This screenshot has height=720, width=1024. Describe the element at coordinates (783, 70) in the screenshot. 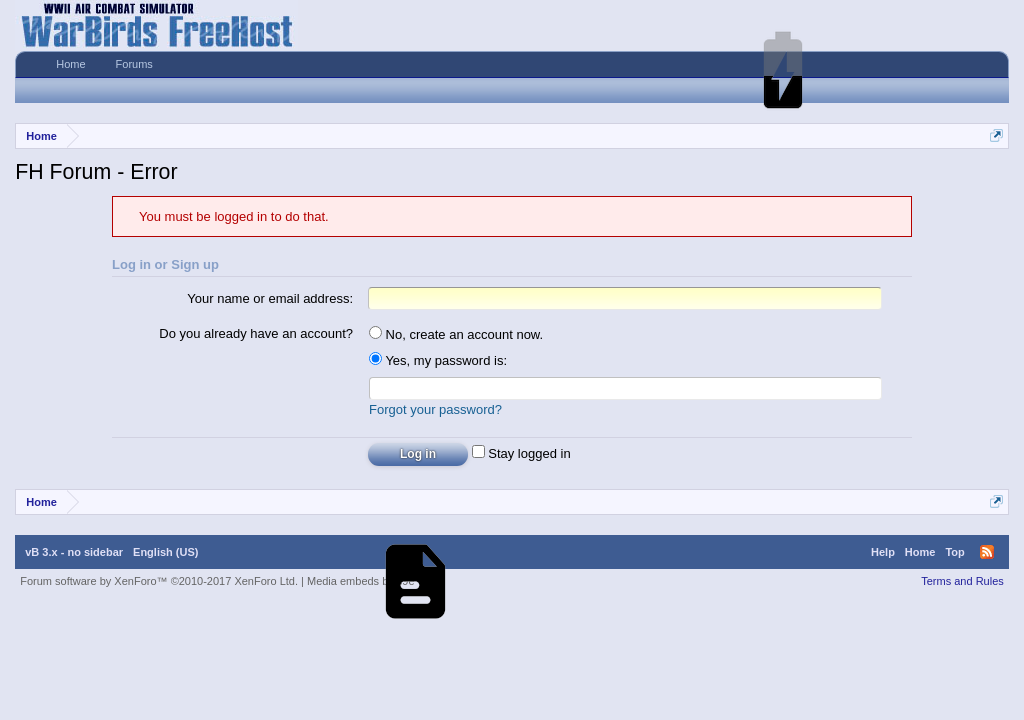

I see `indicates battery is charging at 50% capacity` at that location.